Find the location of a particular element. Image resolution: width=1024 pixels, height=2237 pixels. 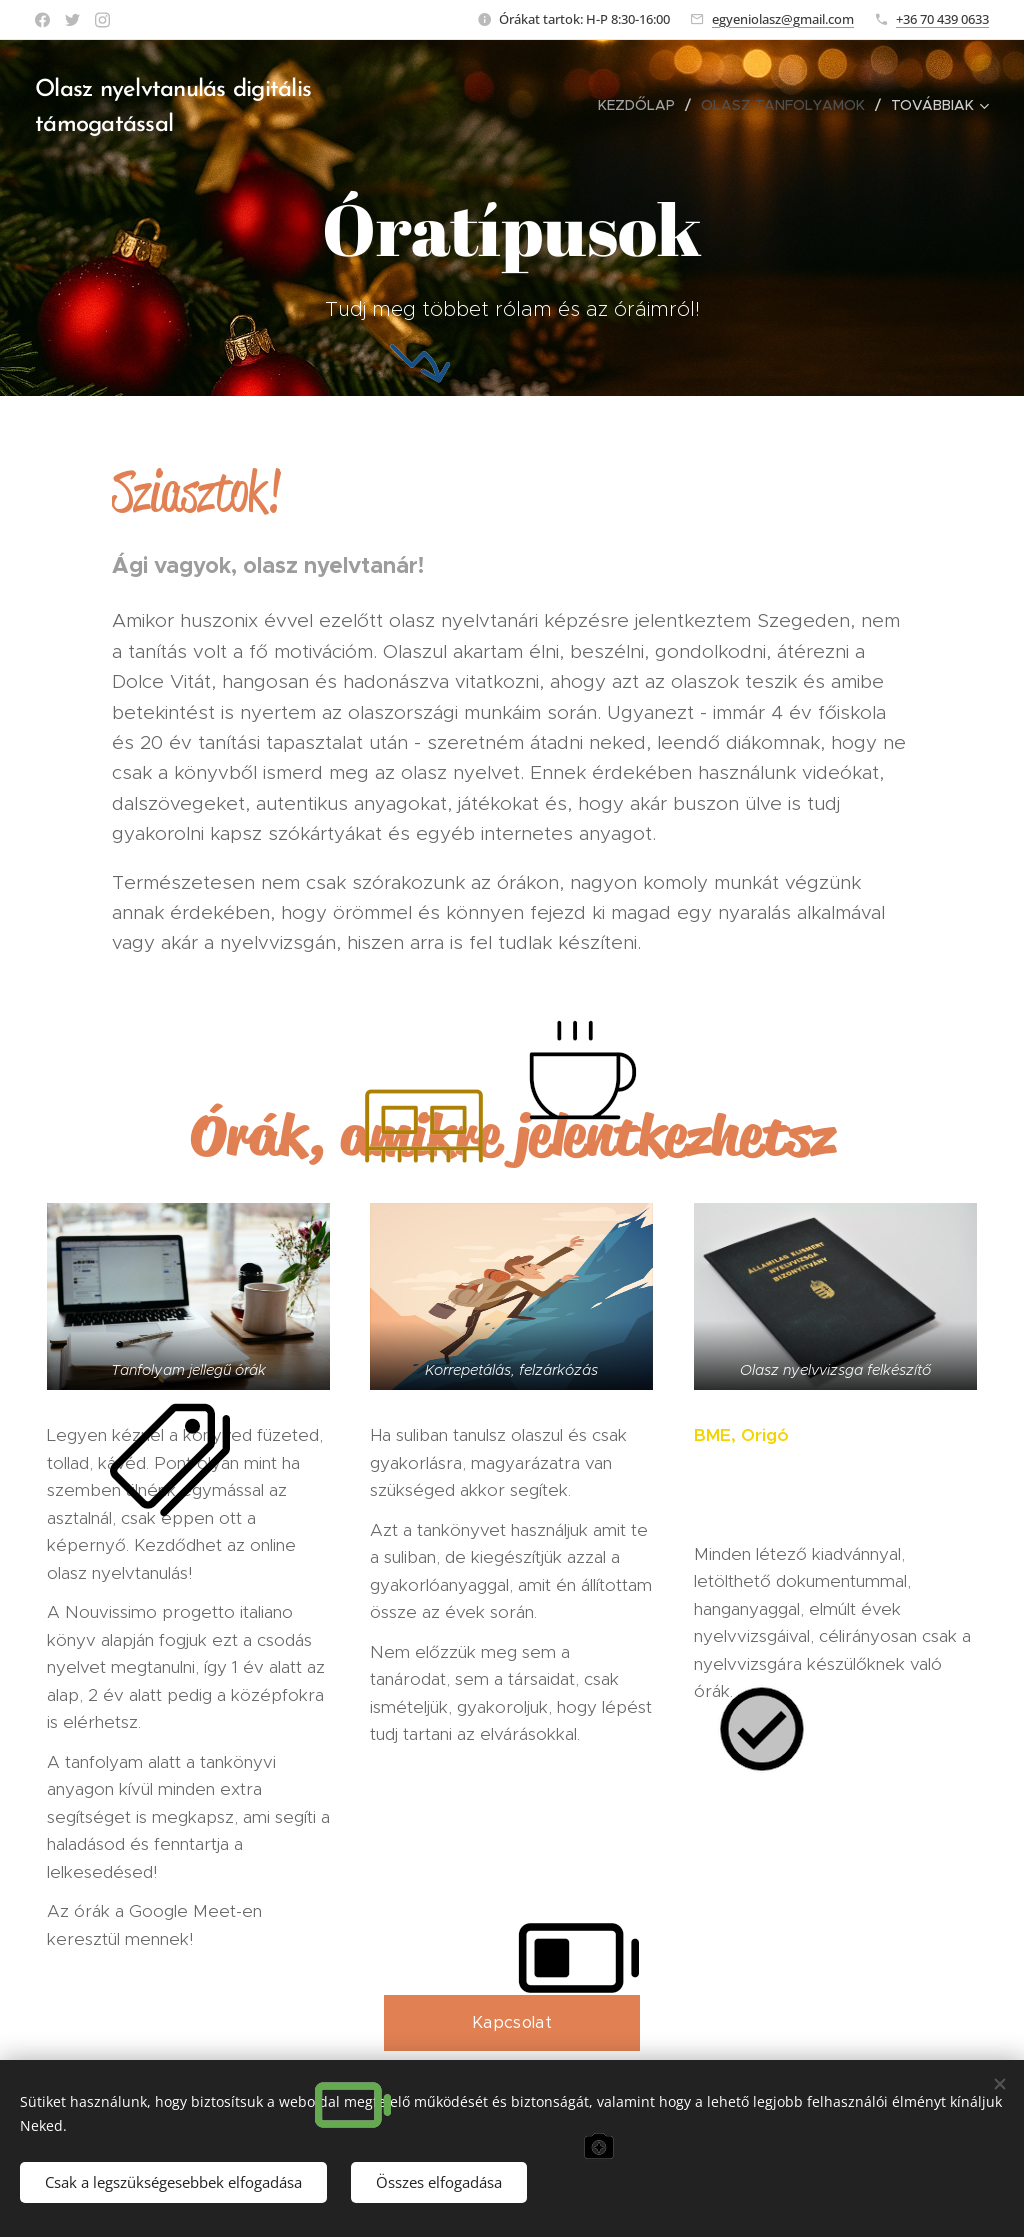

view tags or labels is located at coordinates (170, 1460).